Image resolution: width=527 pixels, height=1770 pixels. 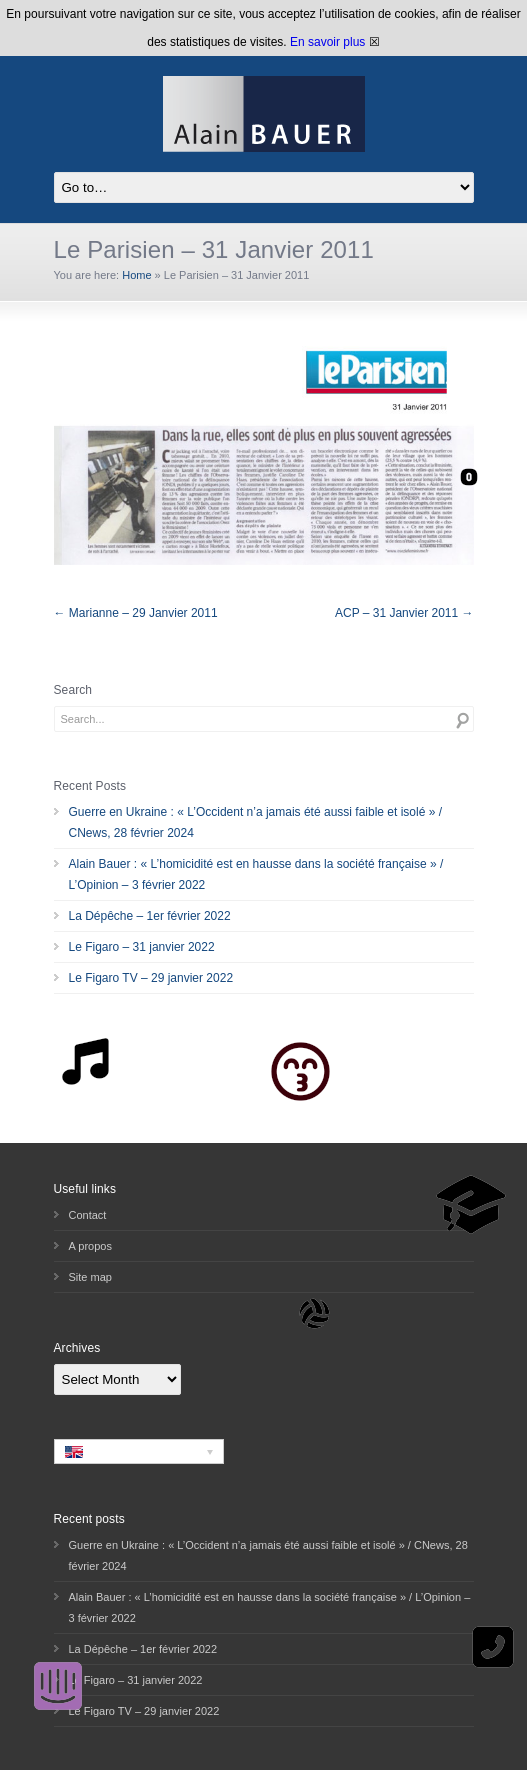 I want to click on indicates an "O" option or selection in a menu, so click(x=469, y=477).